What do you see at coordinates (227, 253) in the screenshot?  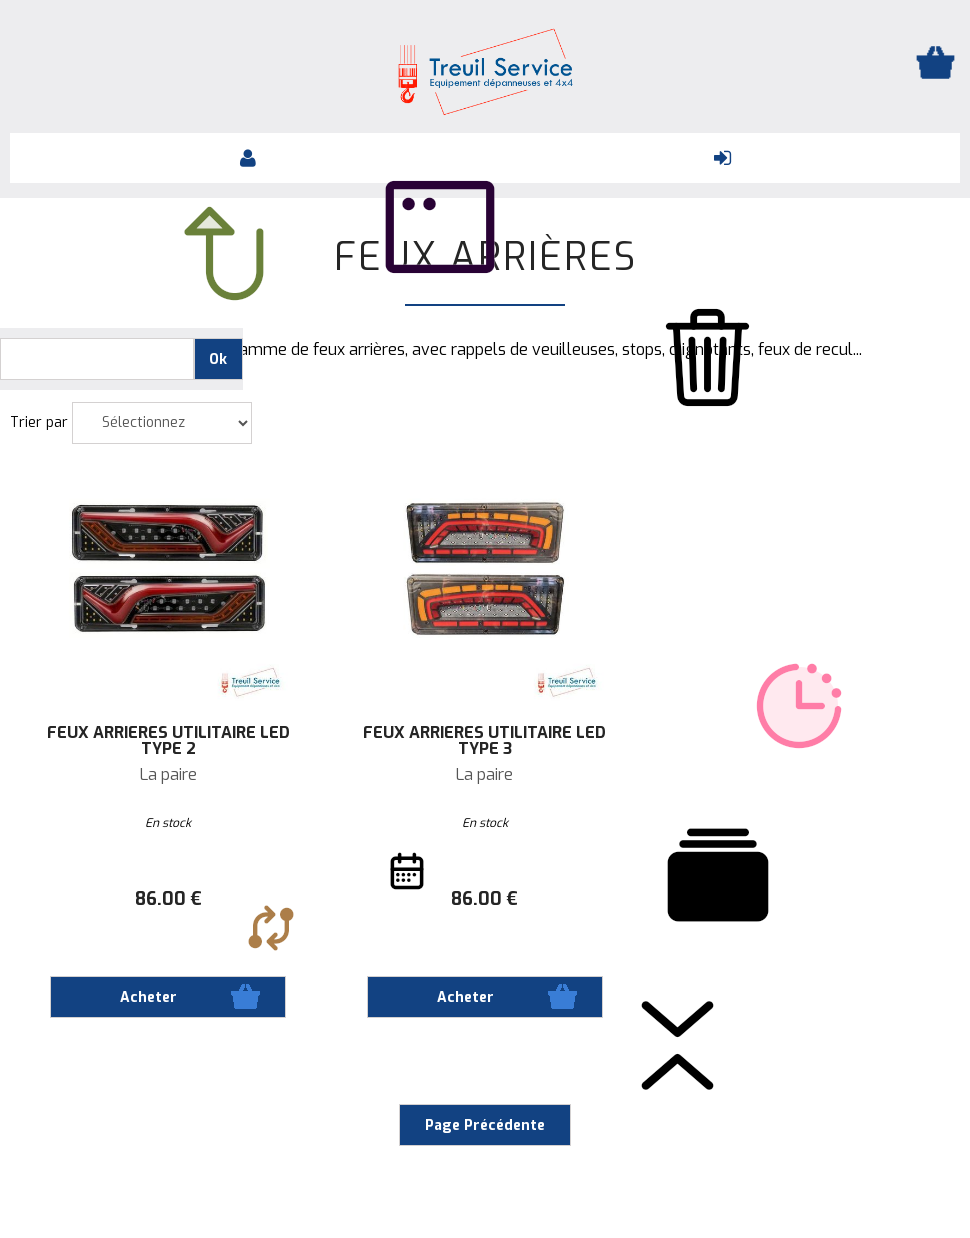 I see `undo or go back to previous state` at bounding box center [227, 253].